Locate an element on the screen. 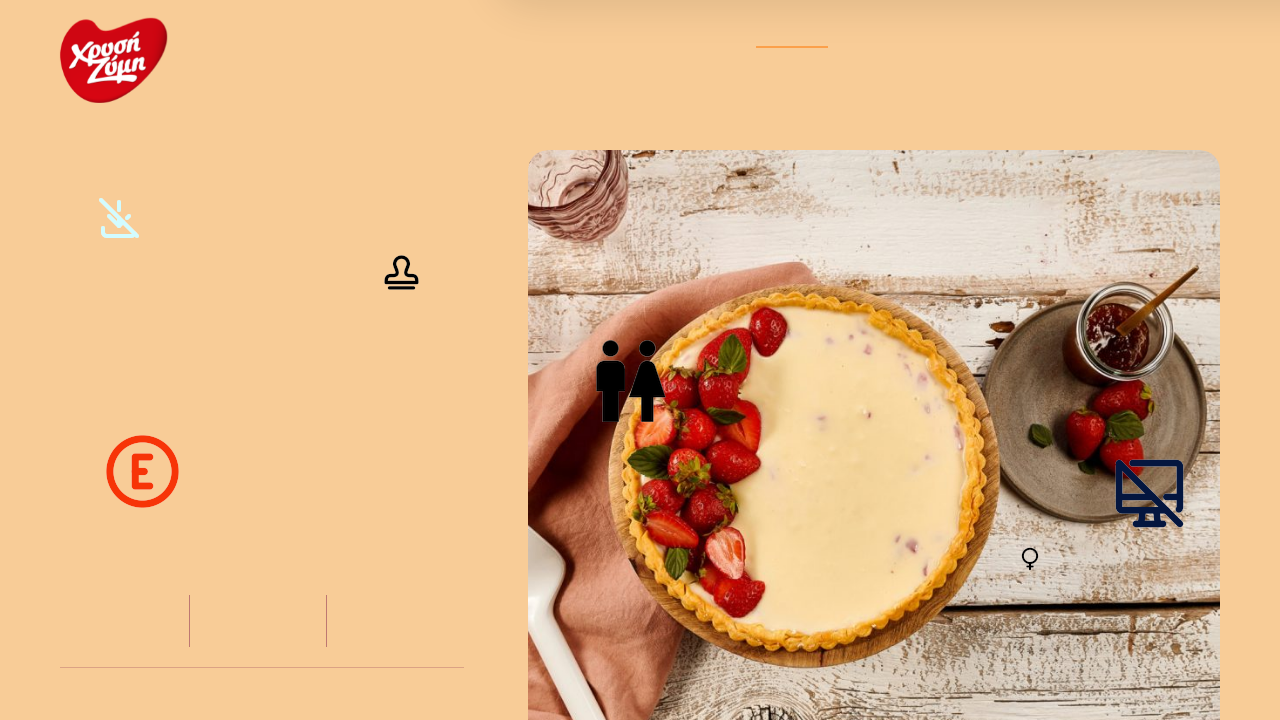 The image size is (1280, 720). indicates an "E" rating or classification is located at coordinates (142, 471).